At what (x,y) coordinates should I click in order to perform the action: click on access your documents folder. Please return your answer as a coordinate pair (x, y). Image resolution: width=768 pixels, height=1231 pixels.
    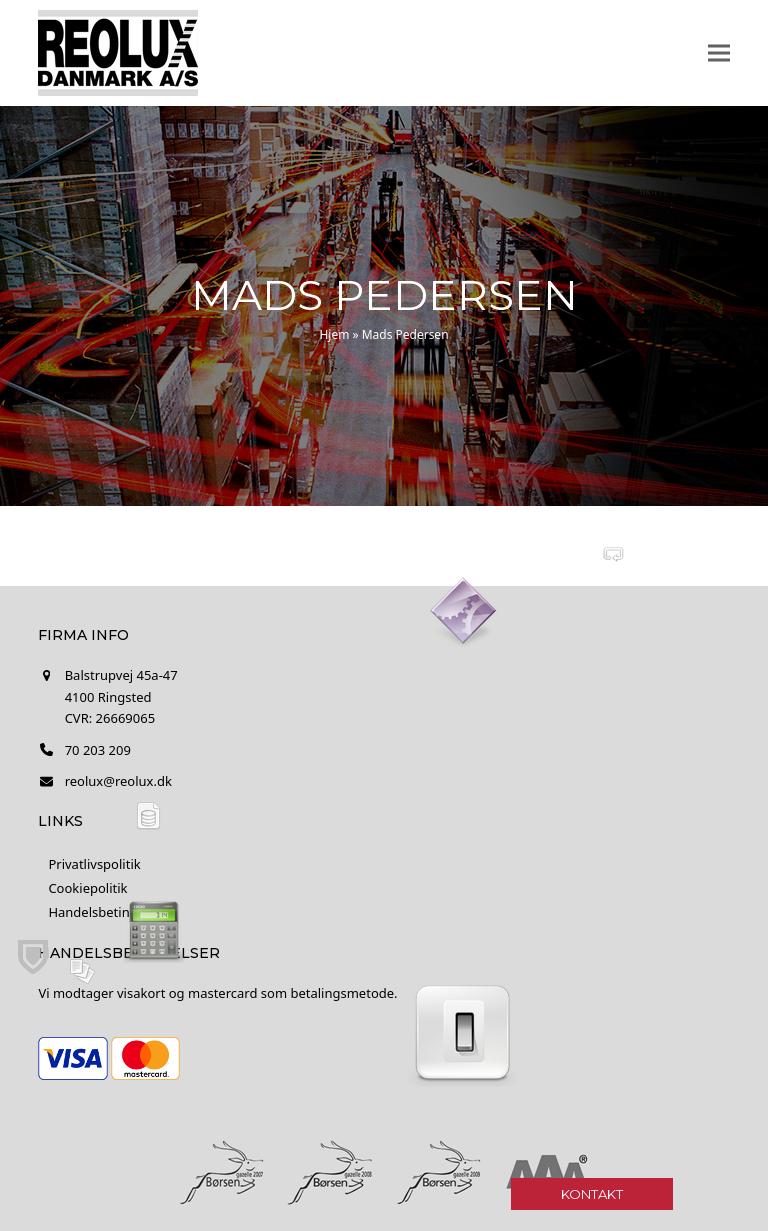
    Looking at the image, I should click on (82, 971).